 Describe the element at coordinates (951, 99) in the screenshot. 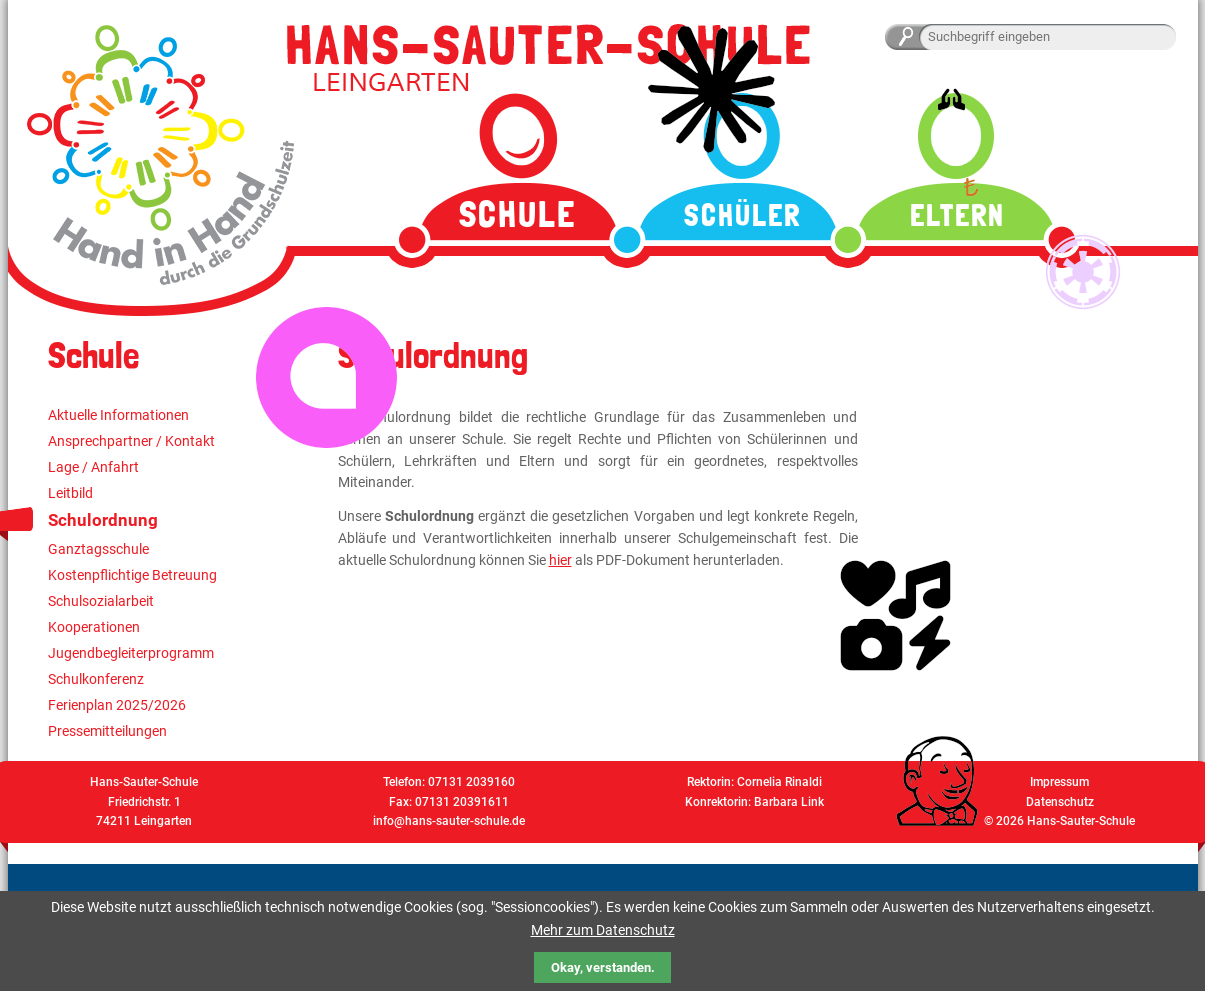

I see `express gratitude or thanks` at that location.